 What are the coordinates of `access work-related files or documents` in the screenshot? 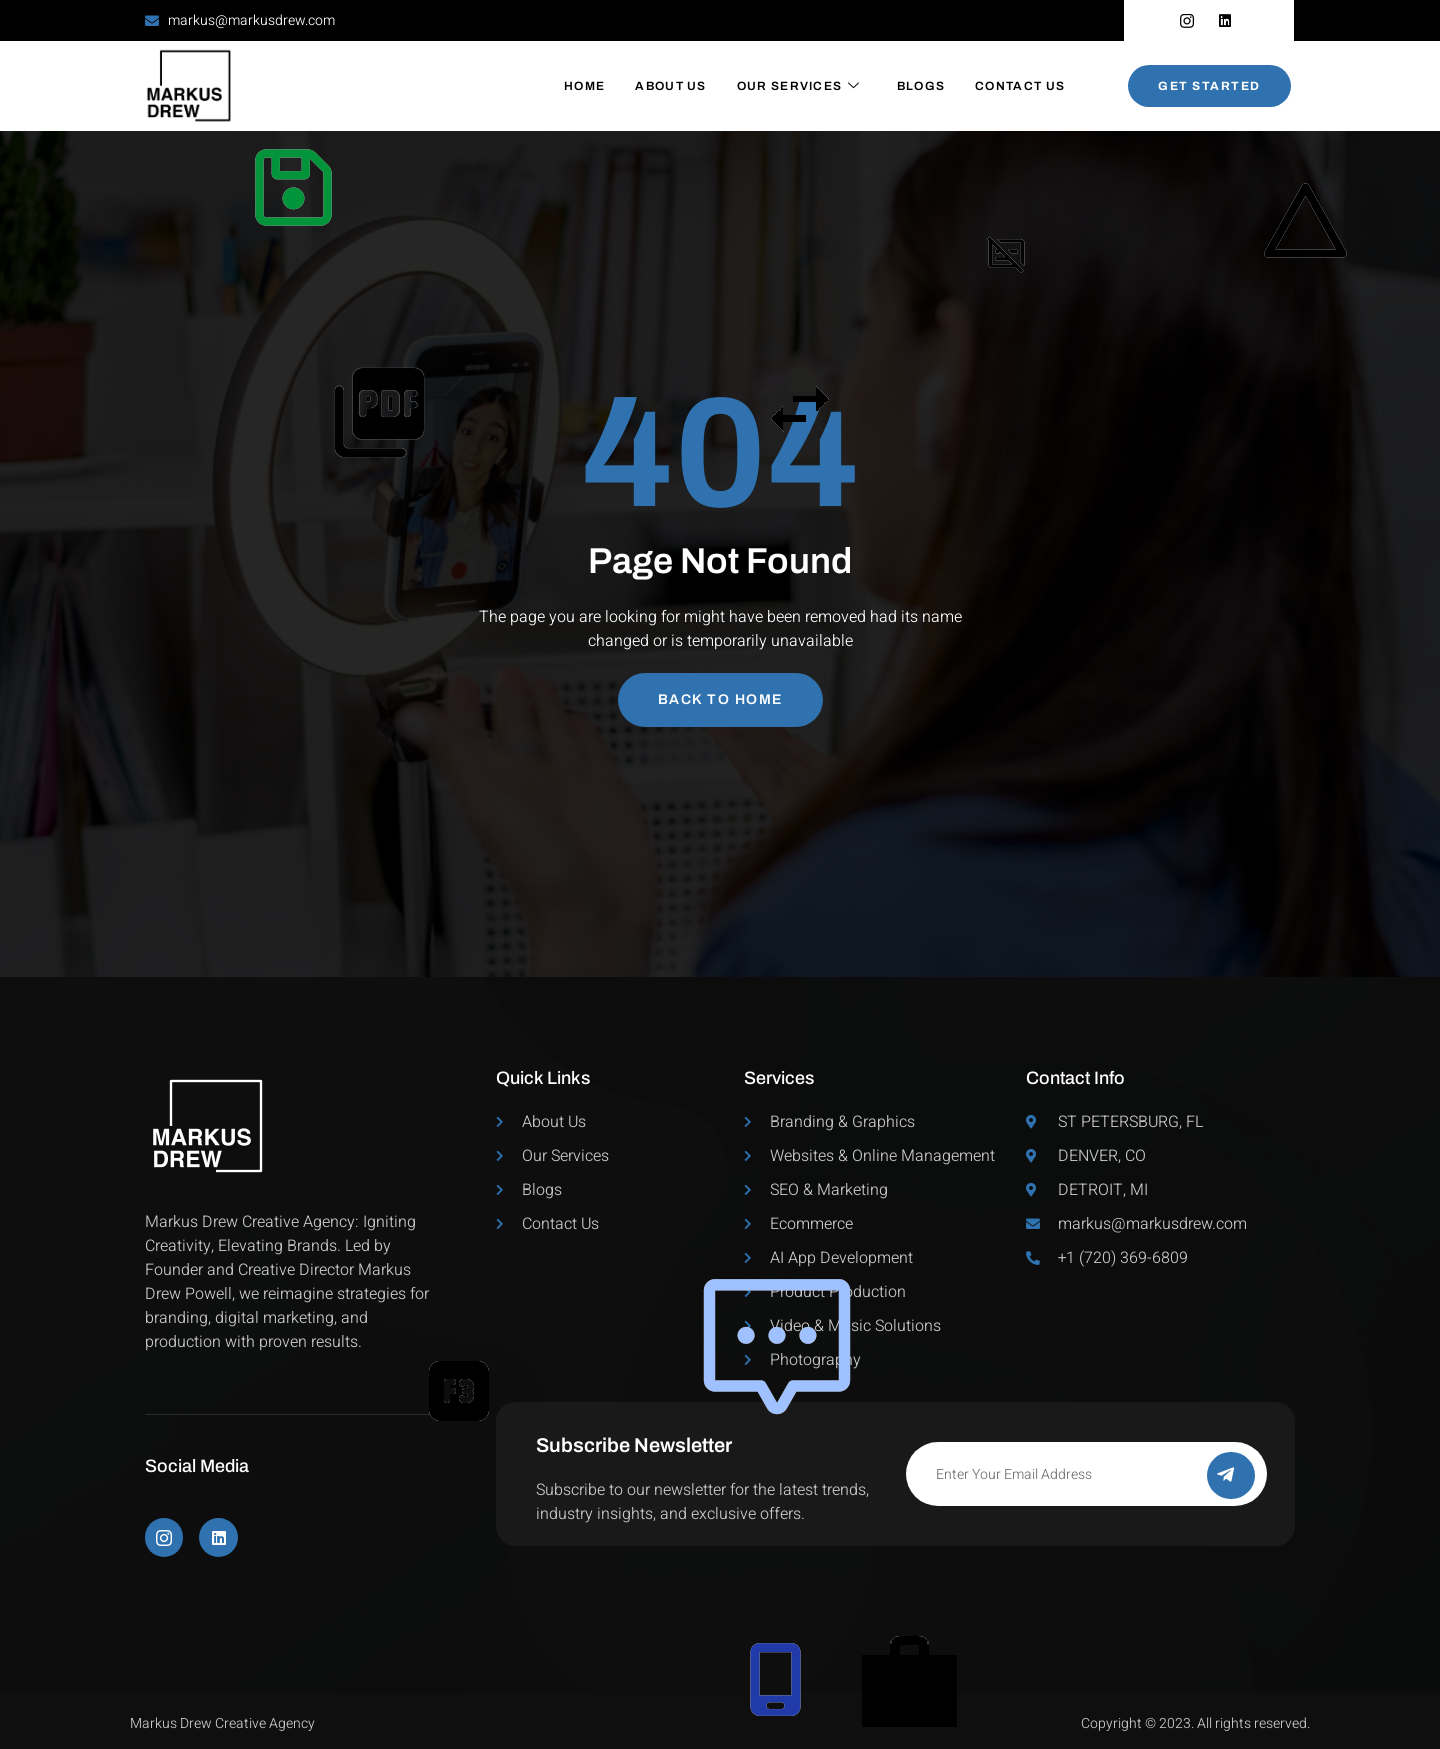 It's located at (909, 1683).